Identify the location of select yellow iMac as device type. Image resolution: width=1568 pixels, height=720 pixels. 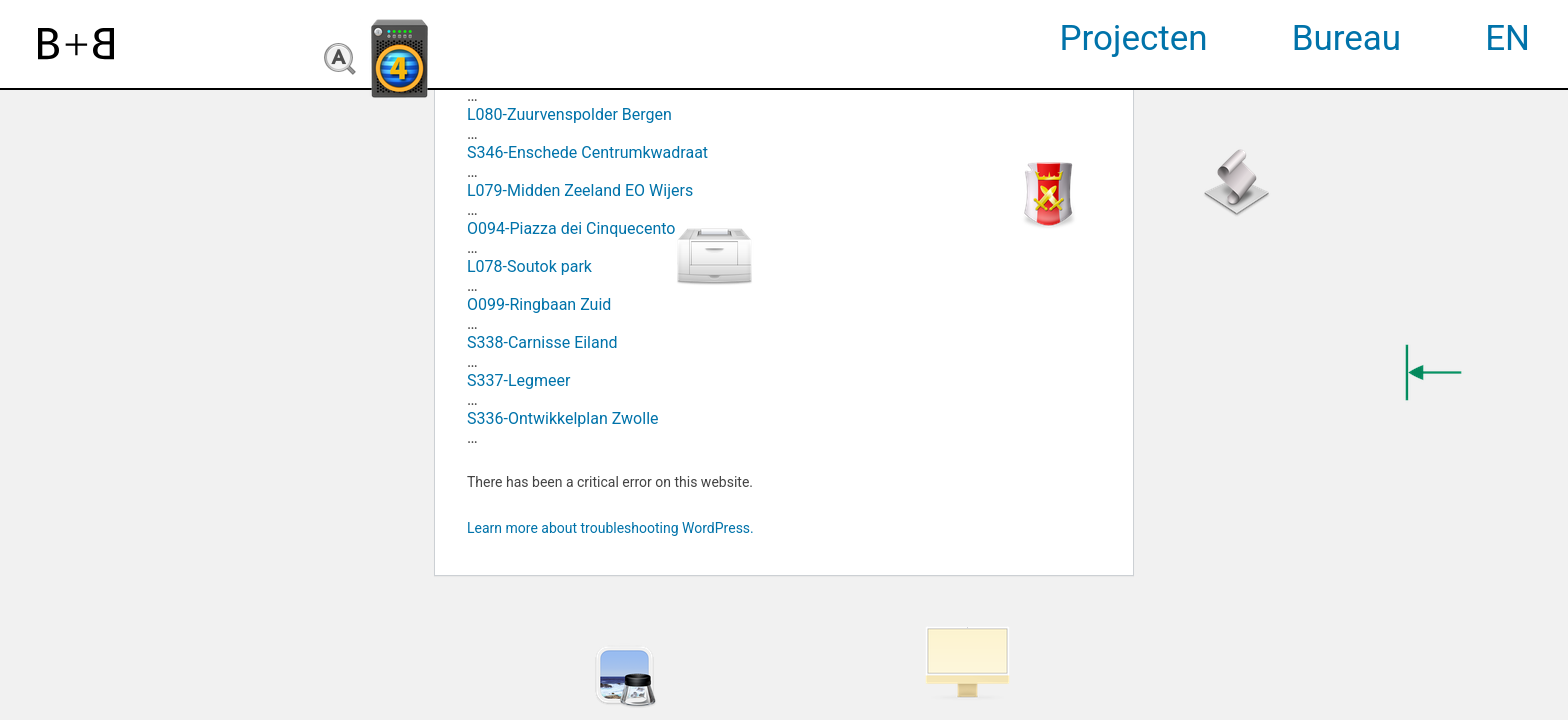
(967, 660).